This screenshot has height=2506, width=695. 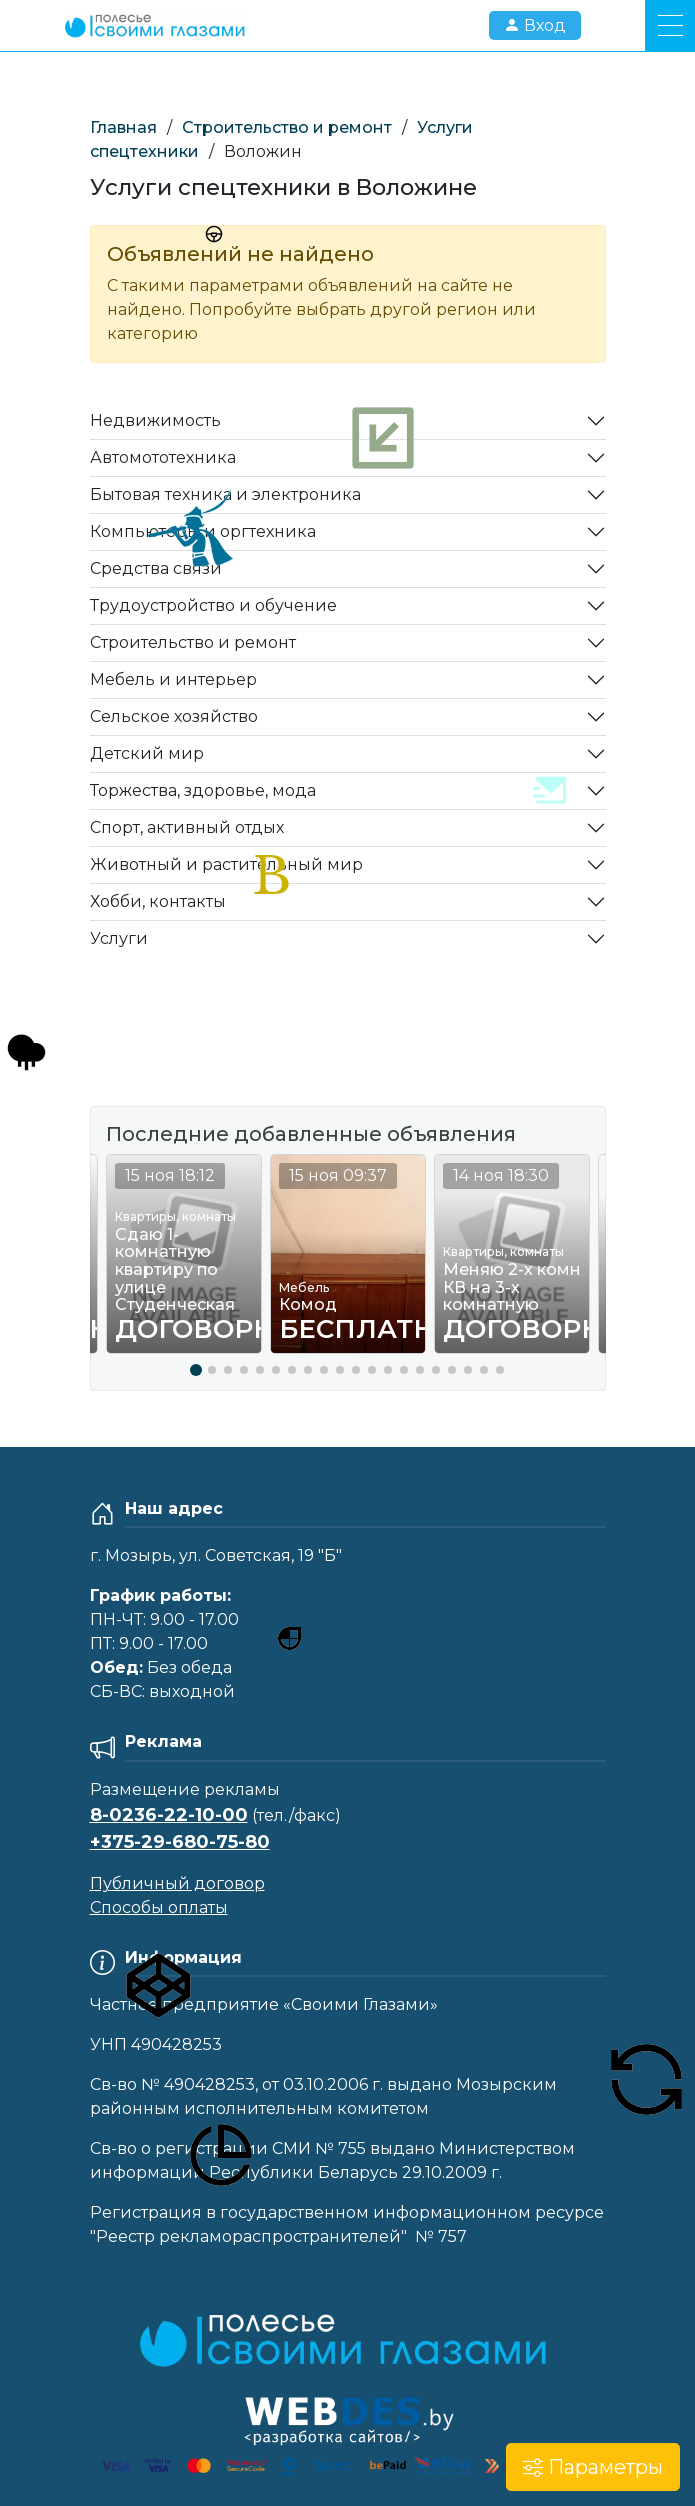 I want to click on undo or revert to previous state, so click(x=646, y=2079).